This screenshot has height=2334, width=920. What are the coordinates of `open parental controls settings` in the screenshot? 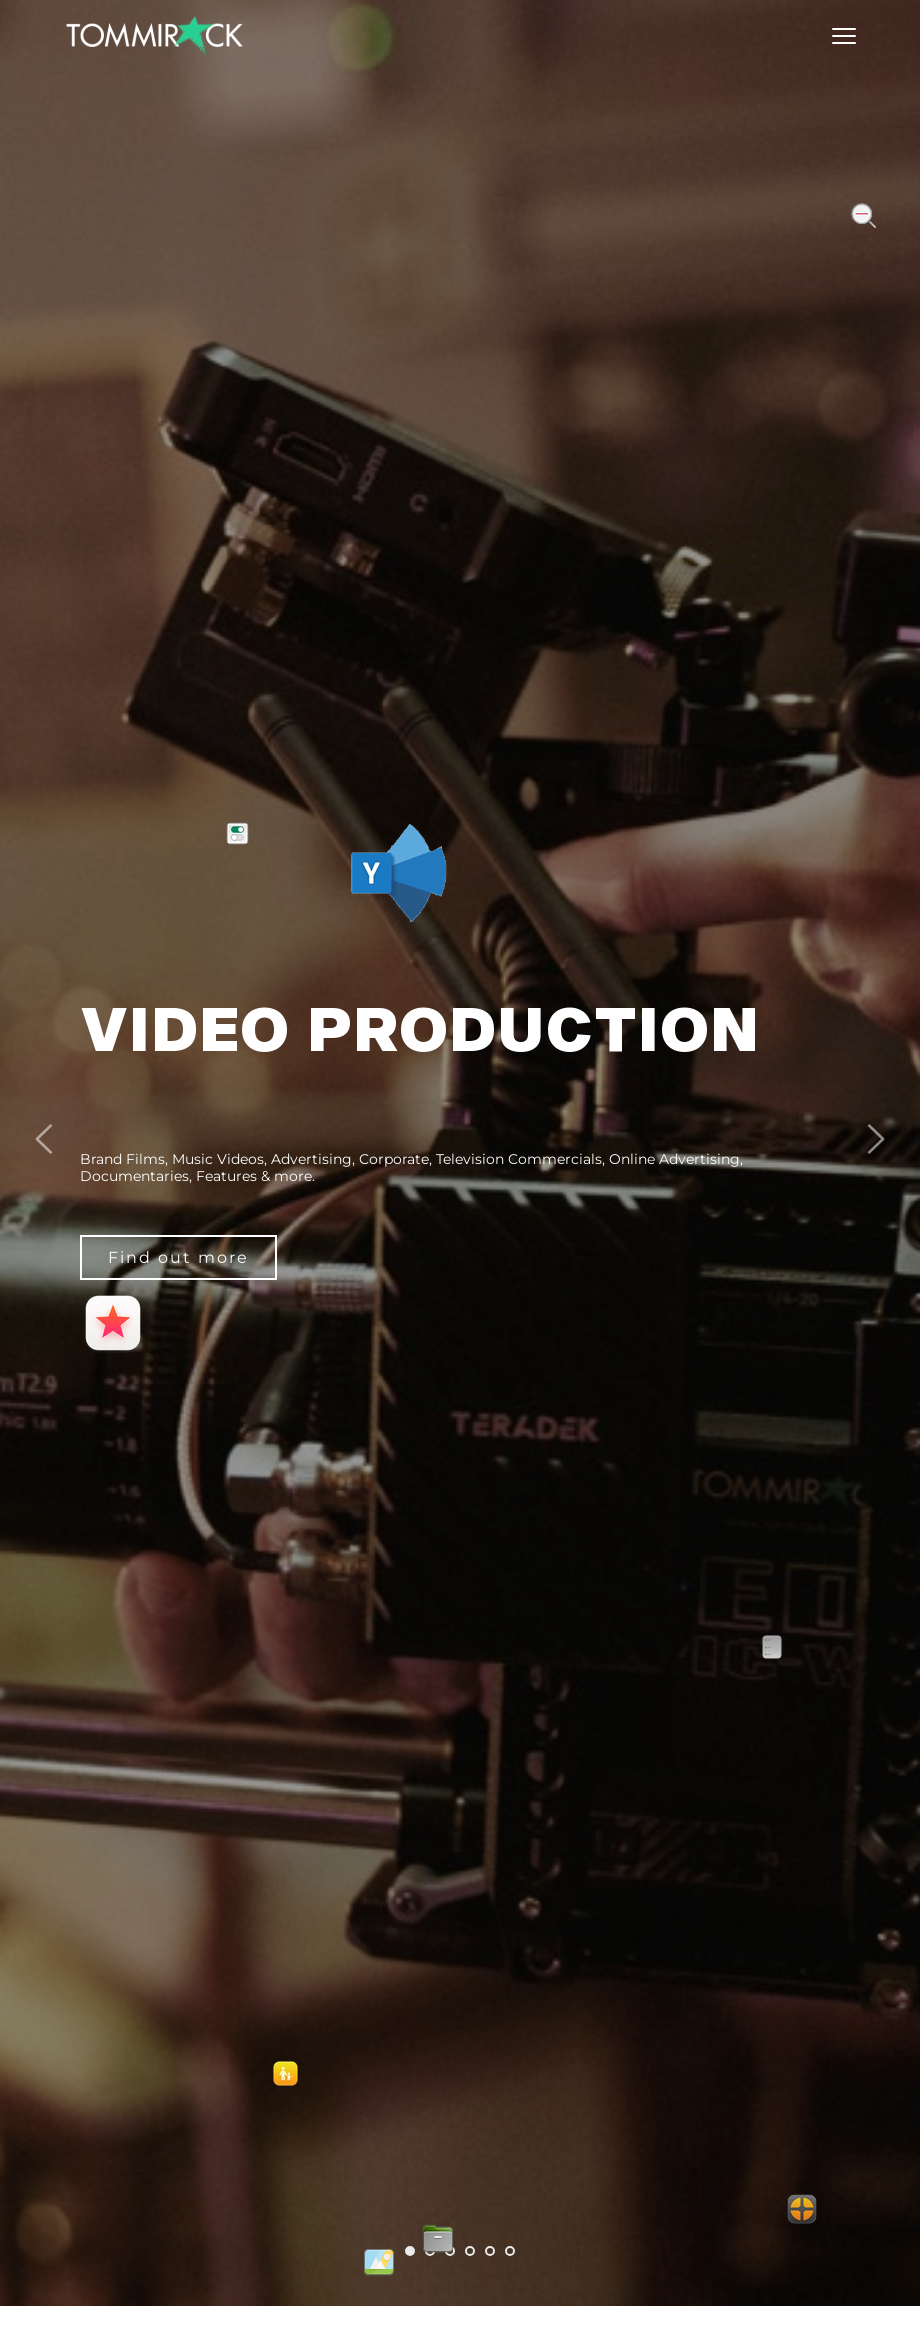 It's located at (285, 2073).